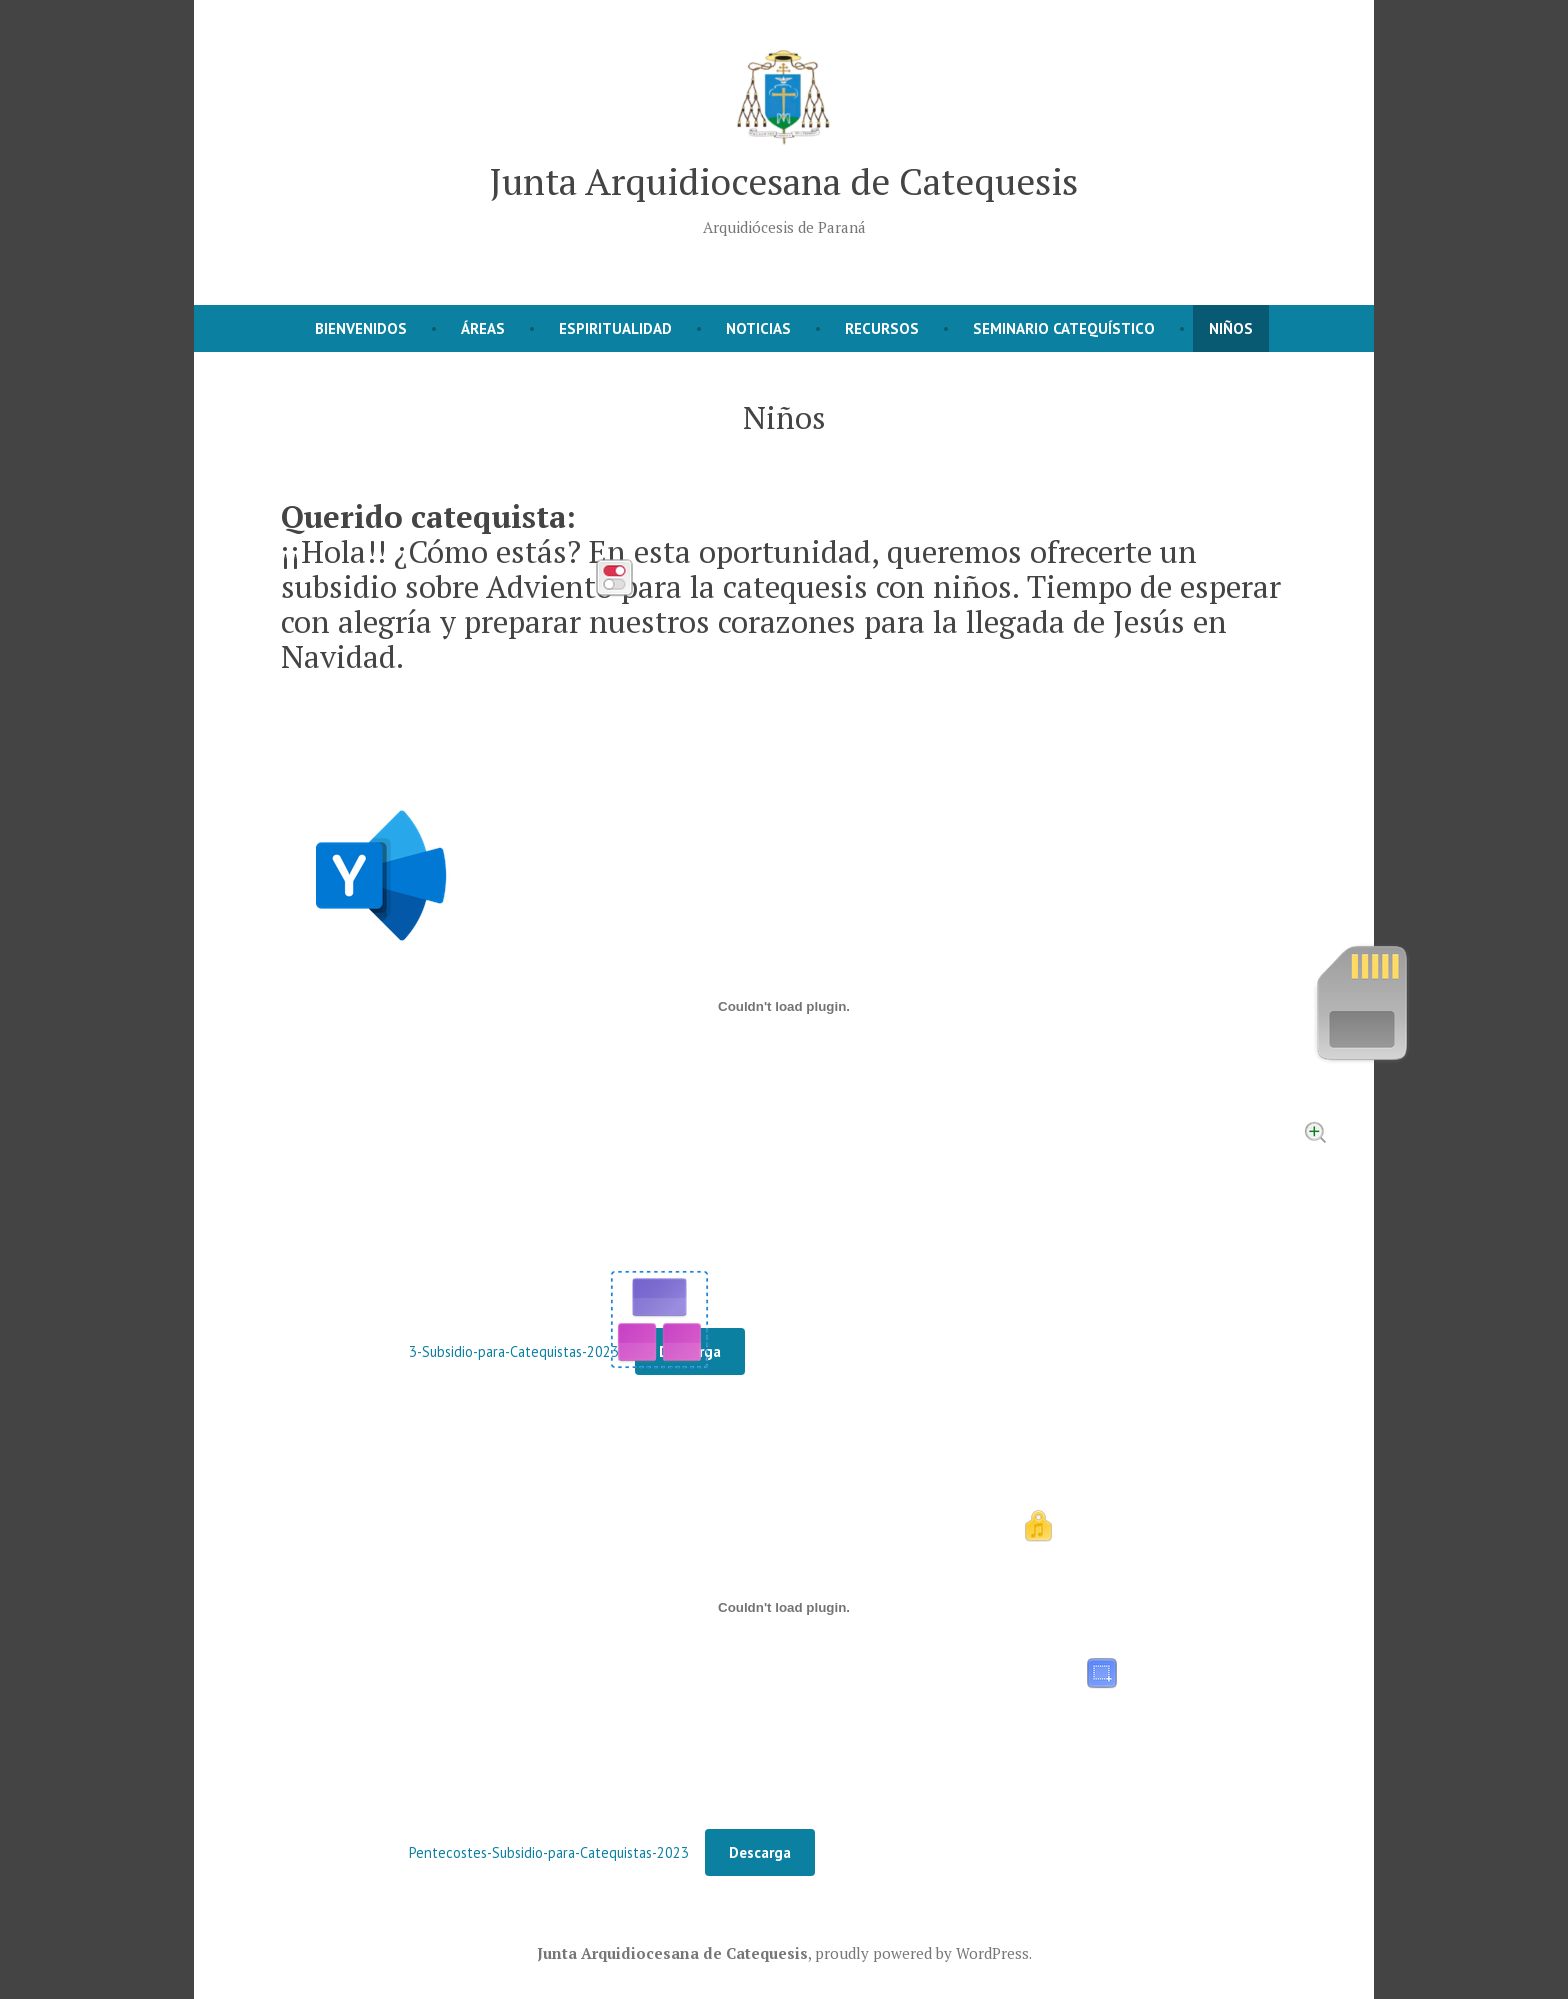 The image size is (1568, 1999). I want to click on open EarTag music tagging application, so click(1038, 1525).